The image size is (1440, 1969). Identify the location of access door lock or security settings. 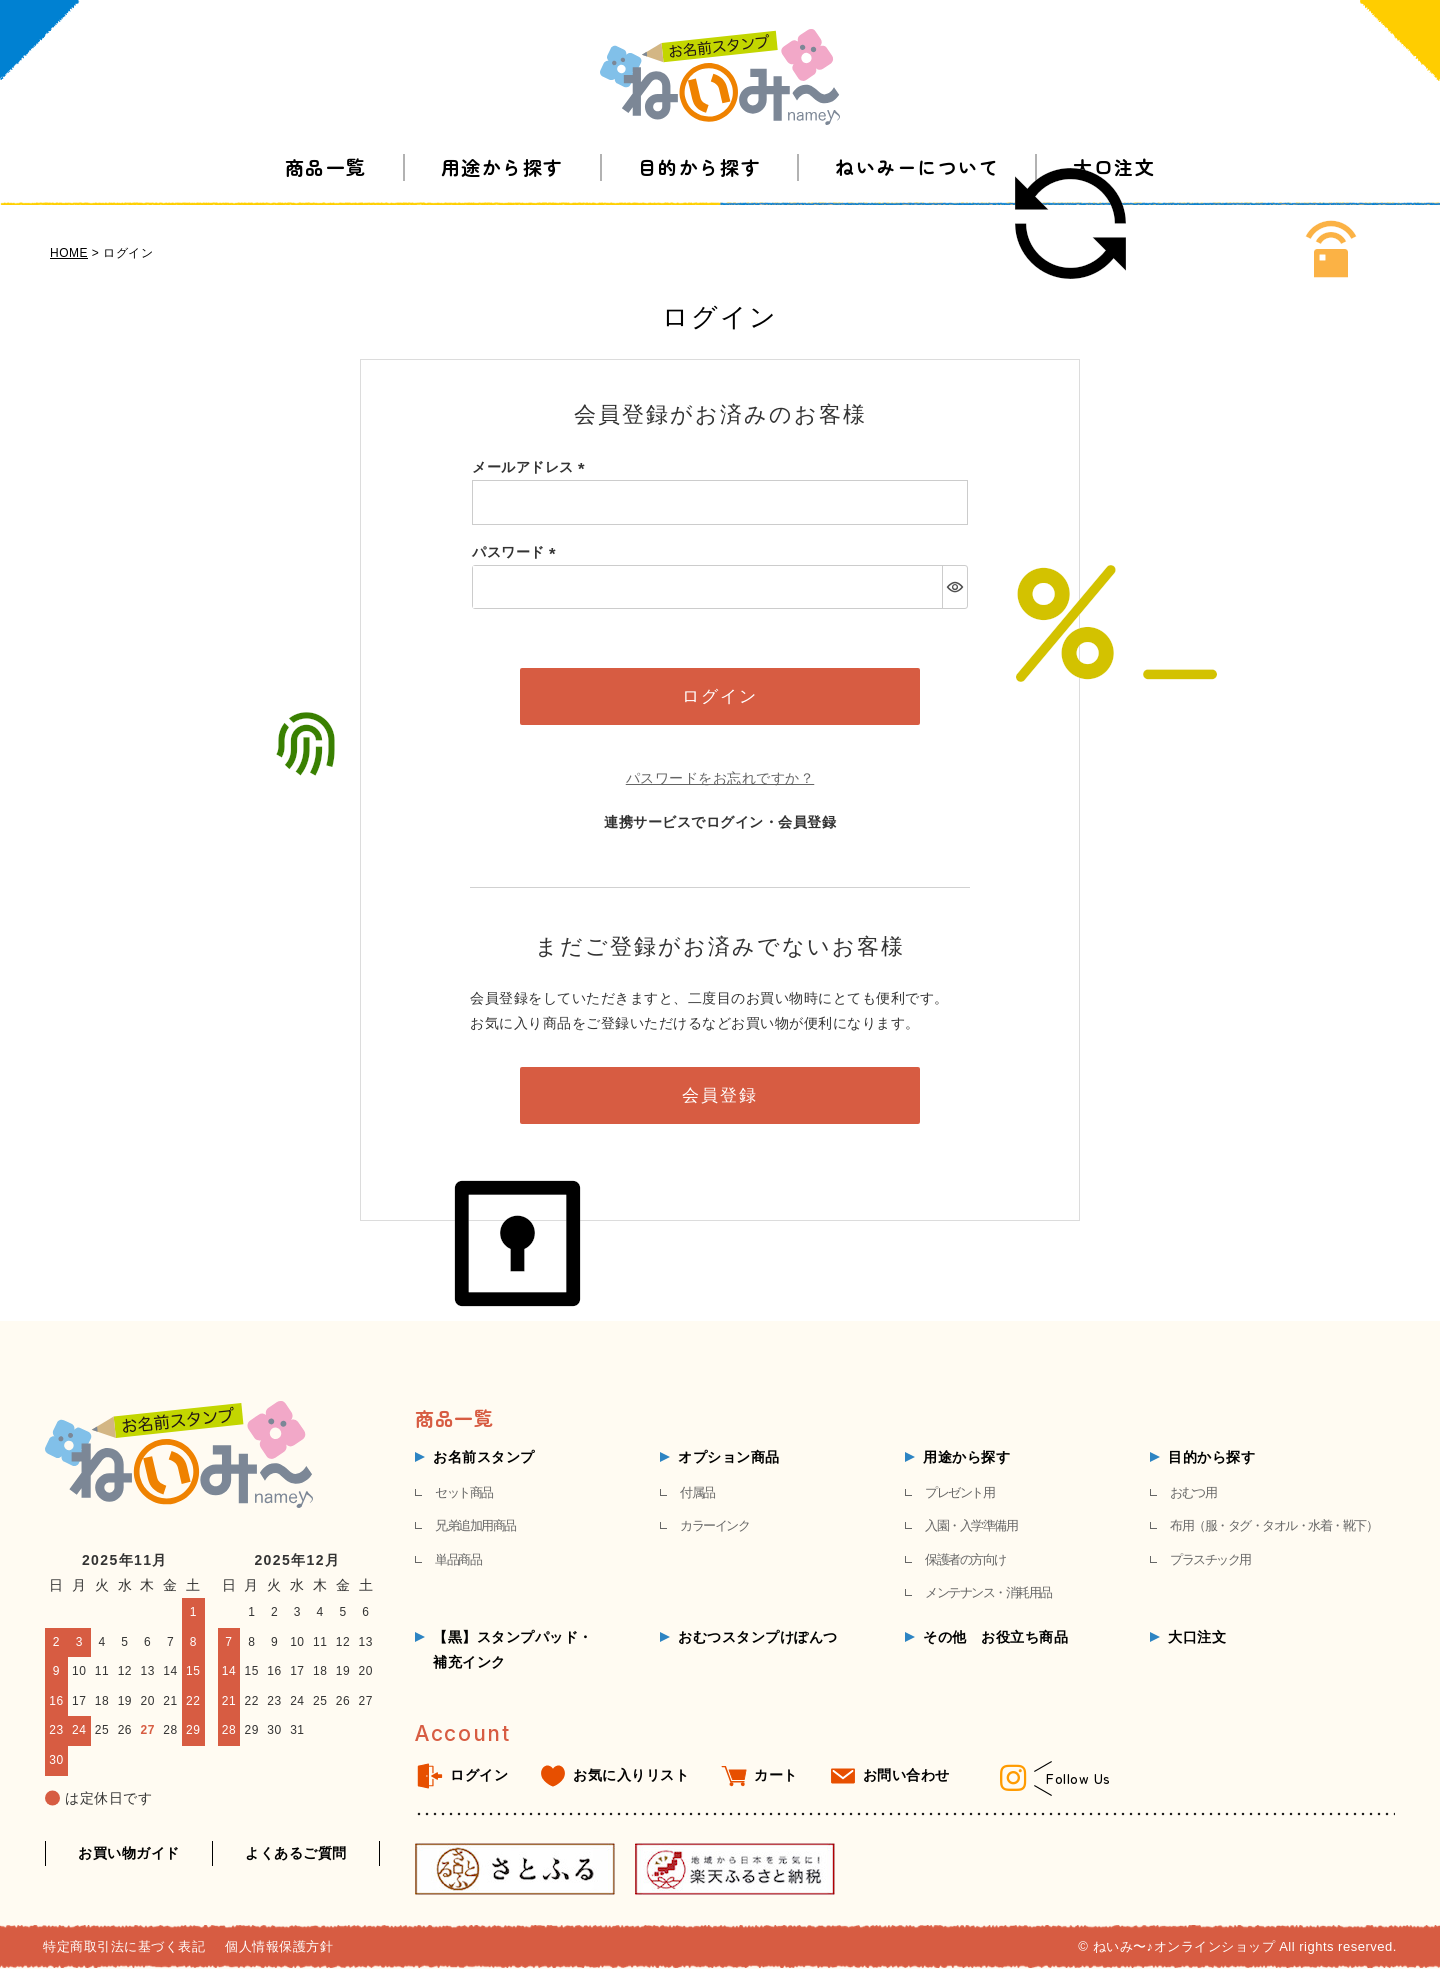
(517, 1243).